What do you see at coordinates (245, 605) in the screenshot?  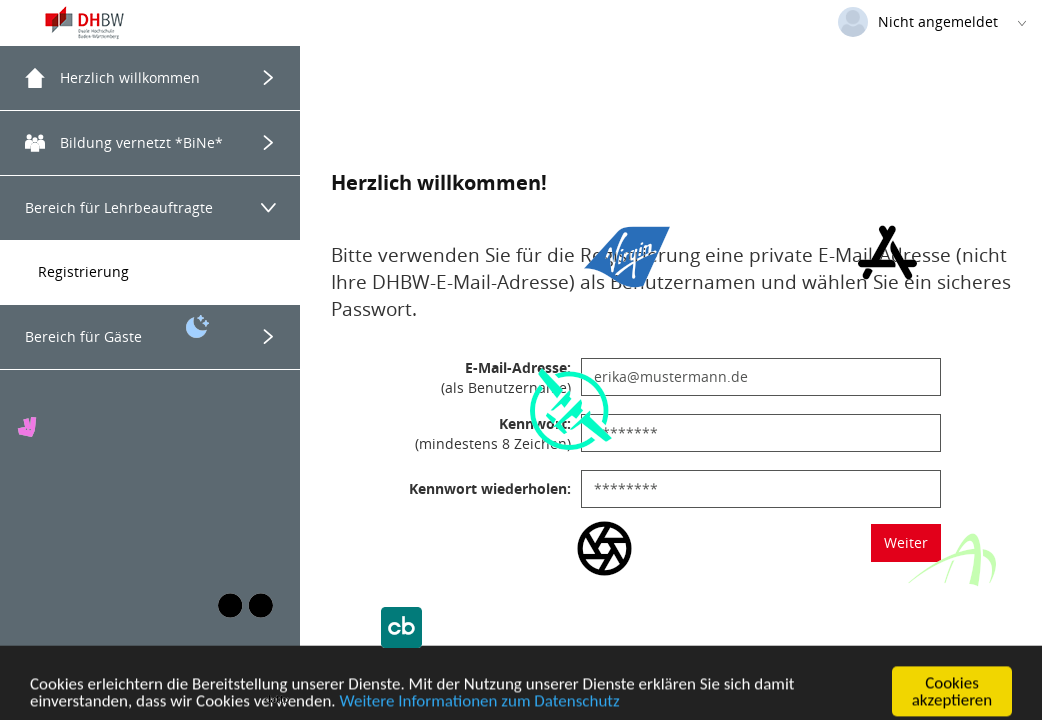 I see `open Flickr app` at bounding box center [245, 605].